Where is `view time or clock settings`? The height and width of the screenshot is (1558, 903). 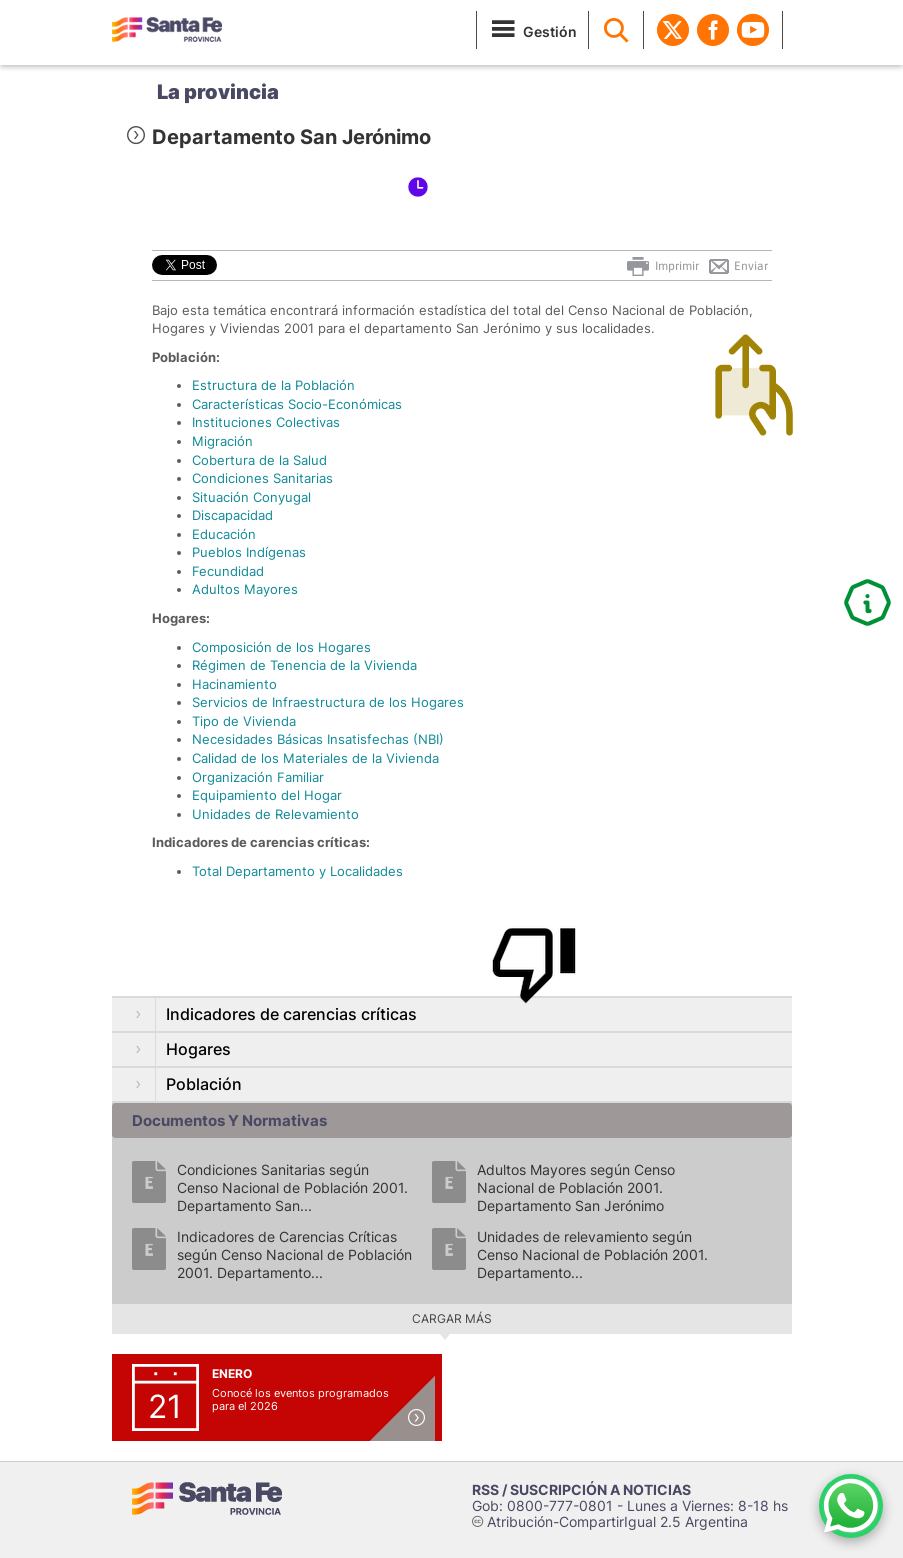
view time or clock settings is located at coordinates (418, 187).